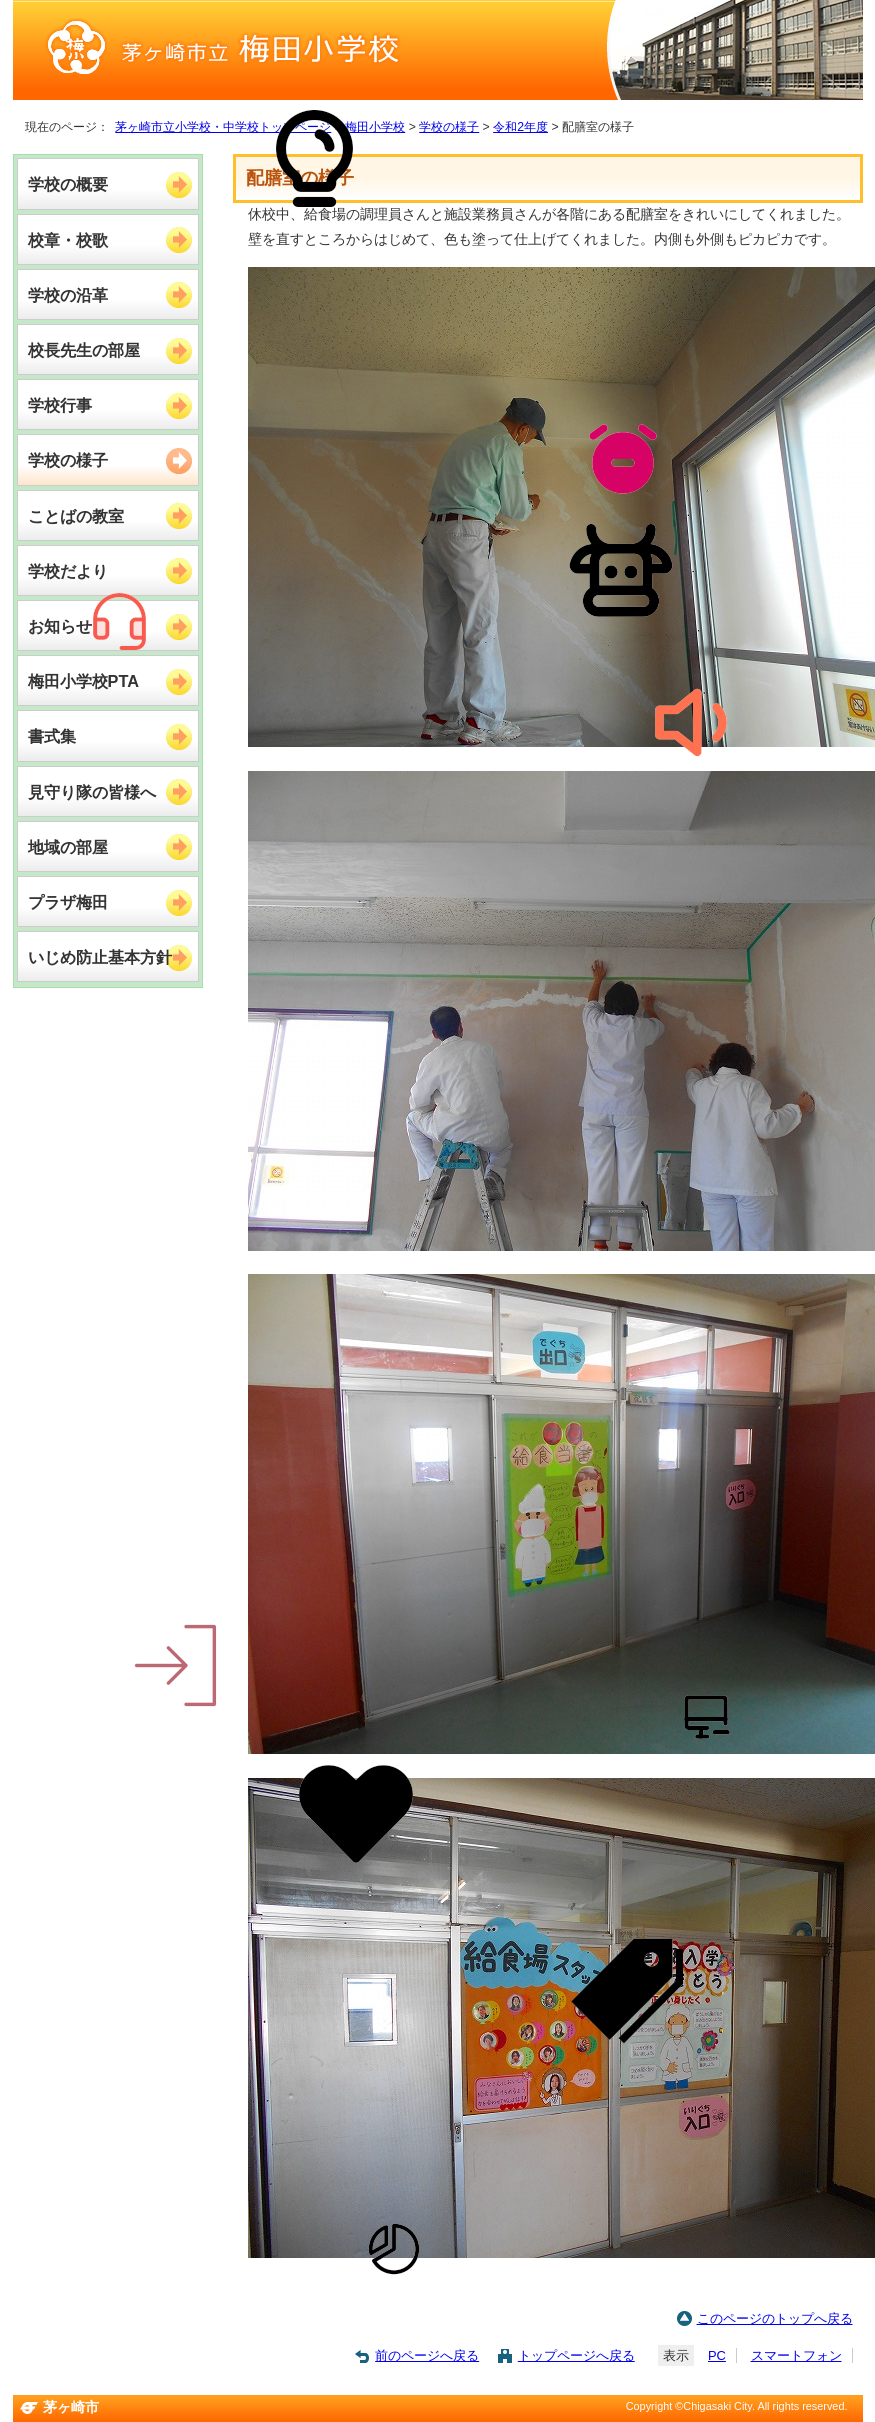  I want to click on adjust volume to low level, so click(701, 722).